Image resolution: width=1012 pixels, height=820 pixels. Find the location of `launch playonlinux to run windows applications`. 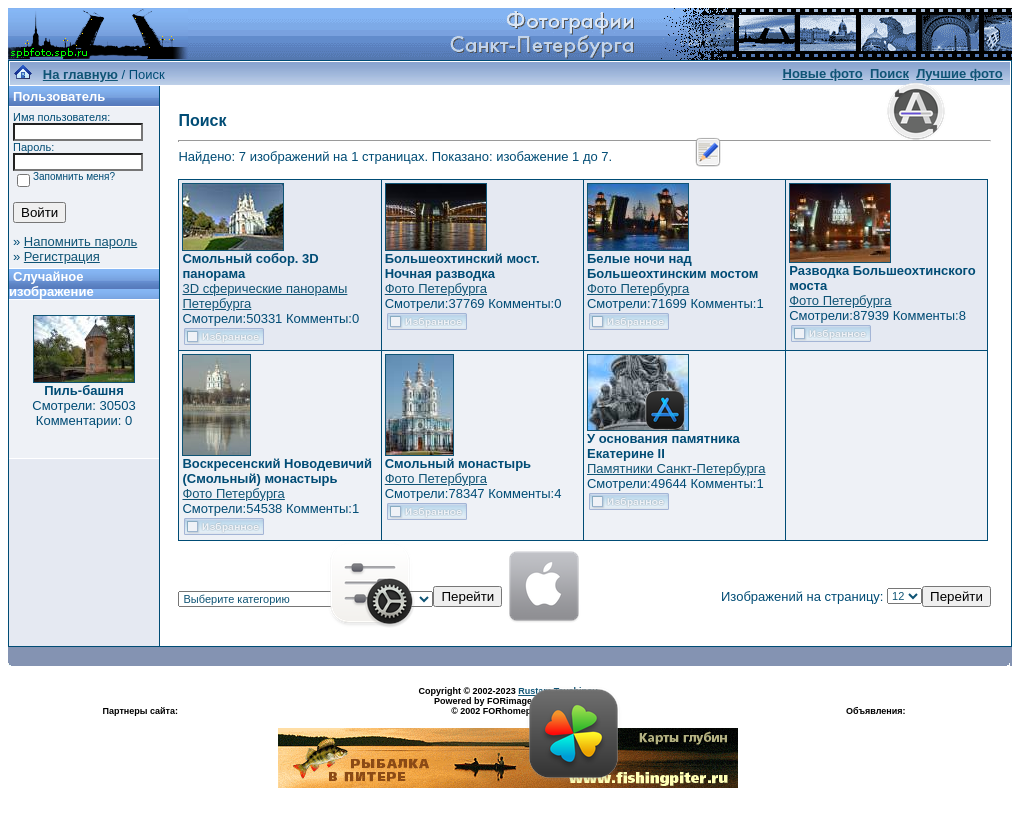

launch playonlinux to run windows applications is located at coordinates (573, 733).